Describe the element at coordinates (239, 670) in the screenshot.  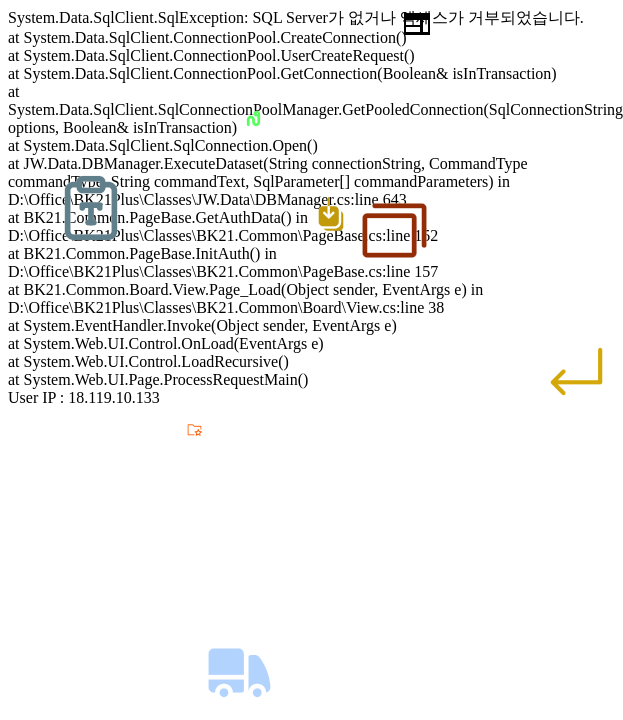
I see `track your delivery status` at that location.